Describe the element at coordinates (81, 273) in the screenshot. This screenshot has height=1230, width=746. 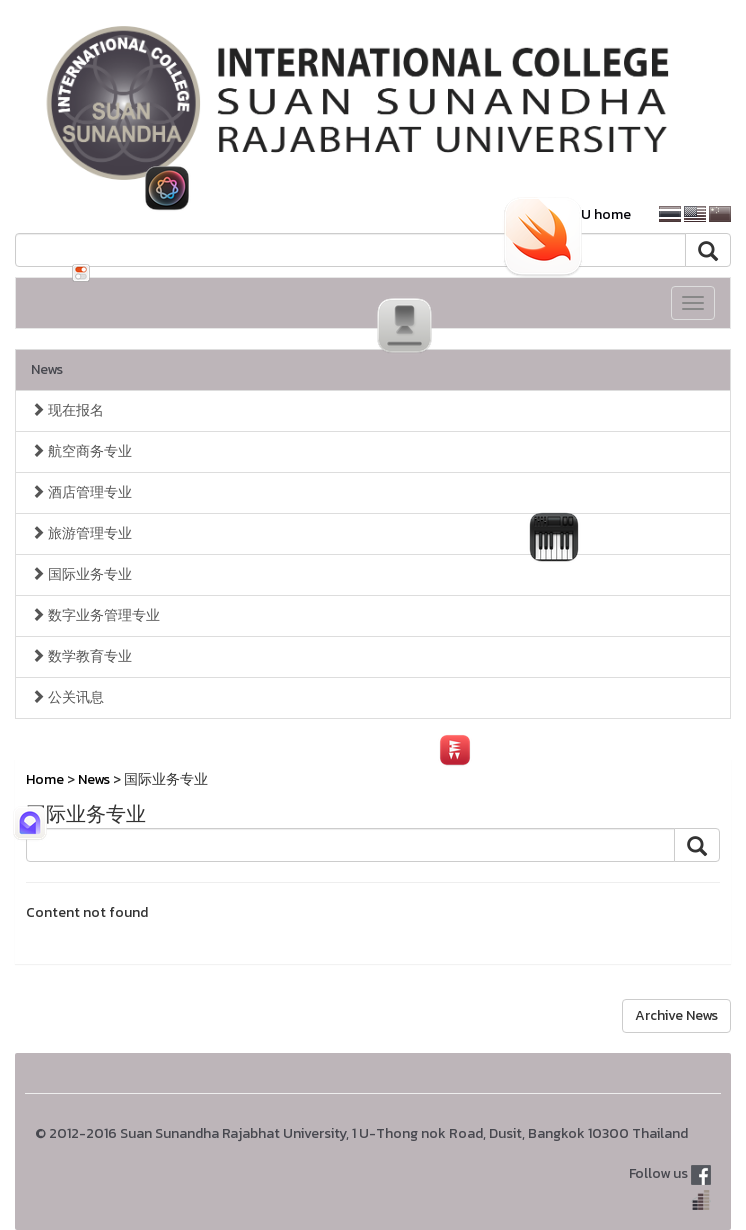
I see `open gnome tweaks to customize system settings` at that location.